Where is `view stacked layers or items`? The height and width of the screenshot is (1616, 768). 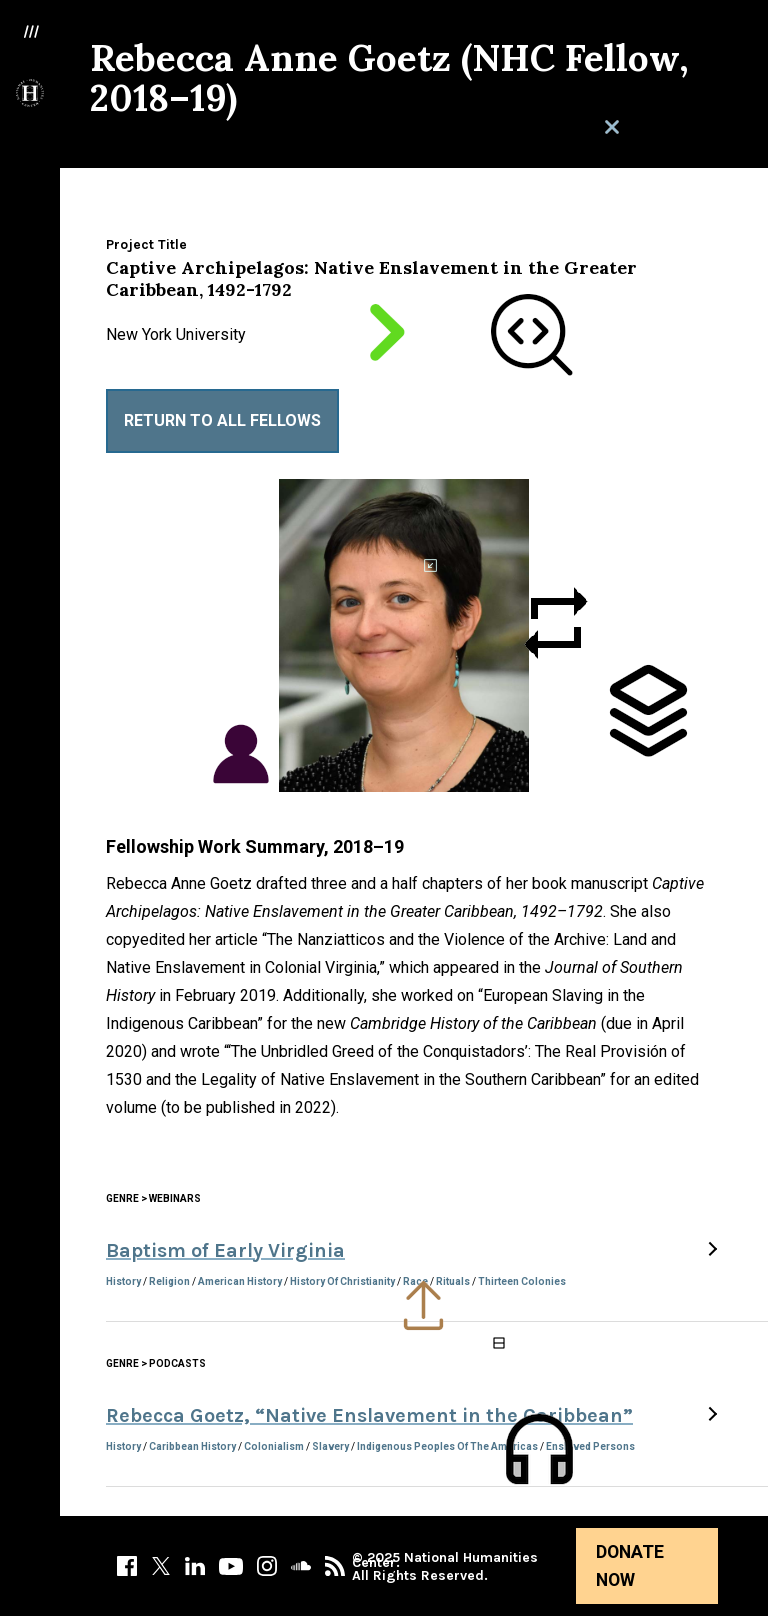 view stacked layers or items is located at coordinates (648, 711).